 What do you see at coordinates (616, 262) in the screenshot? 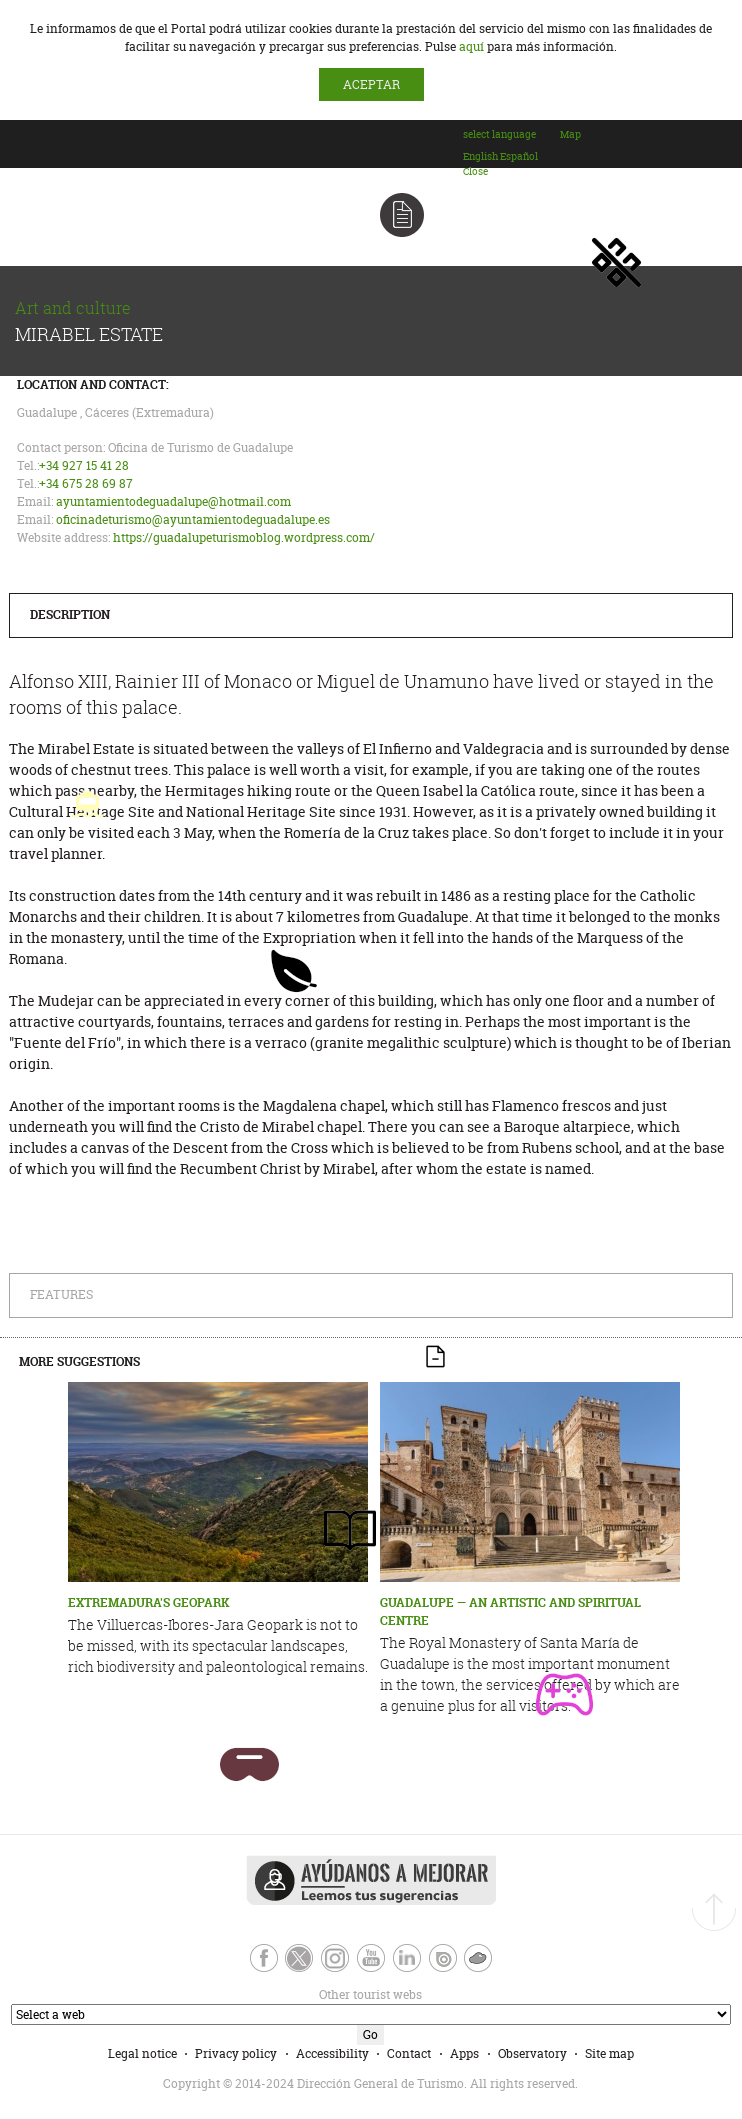
I see `components or modules are currently disabled` at bounding box center [616, 262].